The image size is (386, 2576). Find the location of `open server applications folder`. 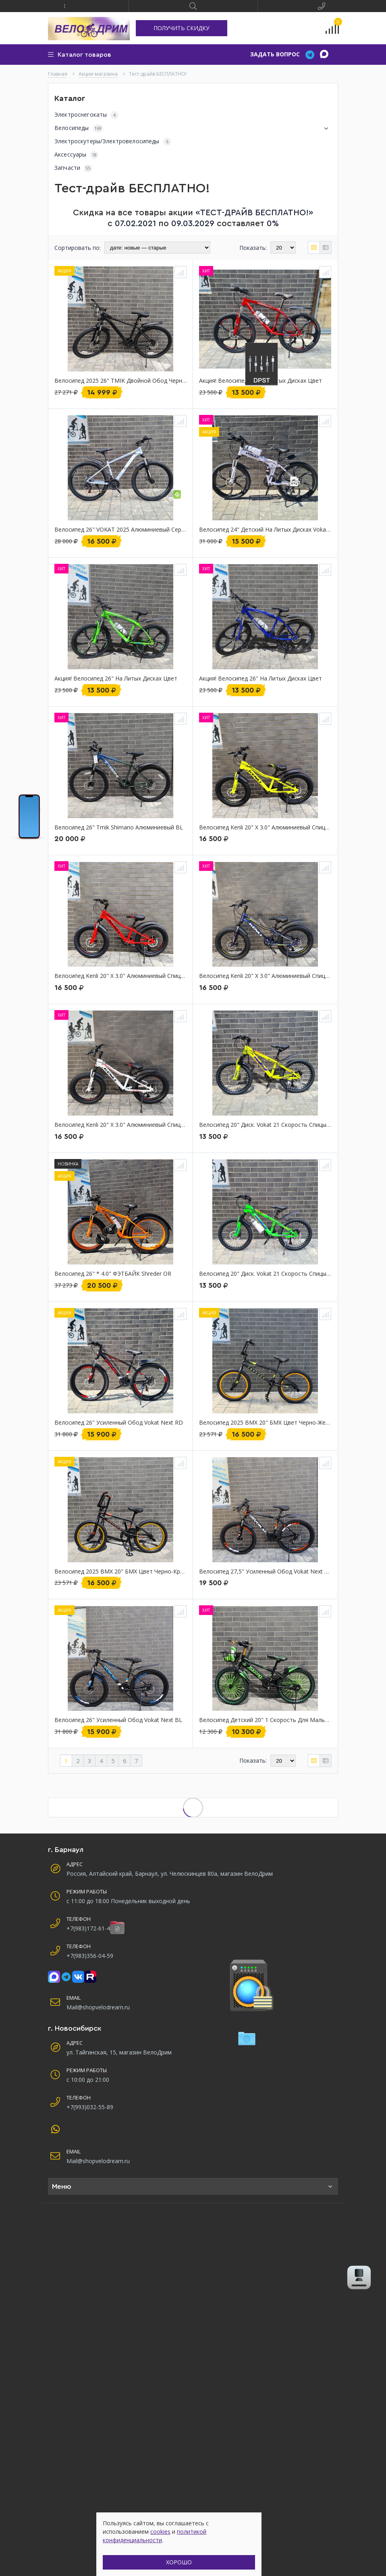

open server applications folder is located at coordinates (247, 2038).